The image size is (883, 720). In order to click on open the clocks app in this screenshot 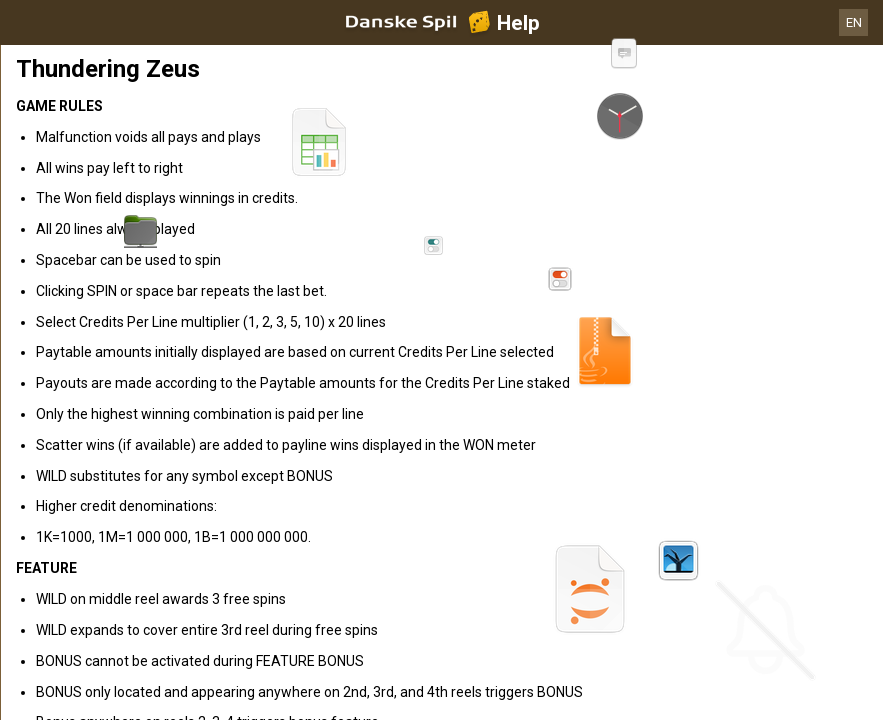, I will do `click(620, 116)`.